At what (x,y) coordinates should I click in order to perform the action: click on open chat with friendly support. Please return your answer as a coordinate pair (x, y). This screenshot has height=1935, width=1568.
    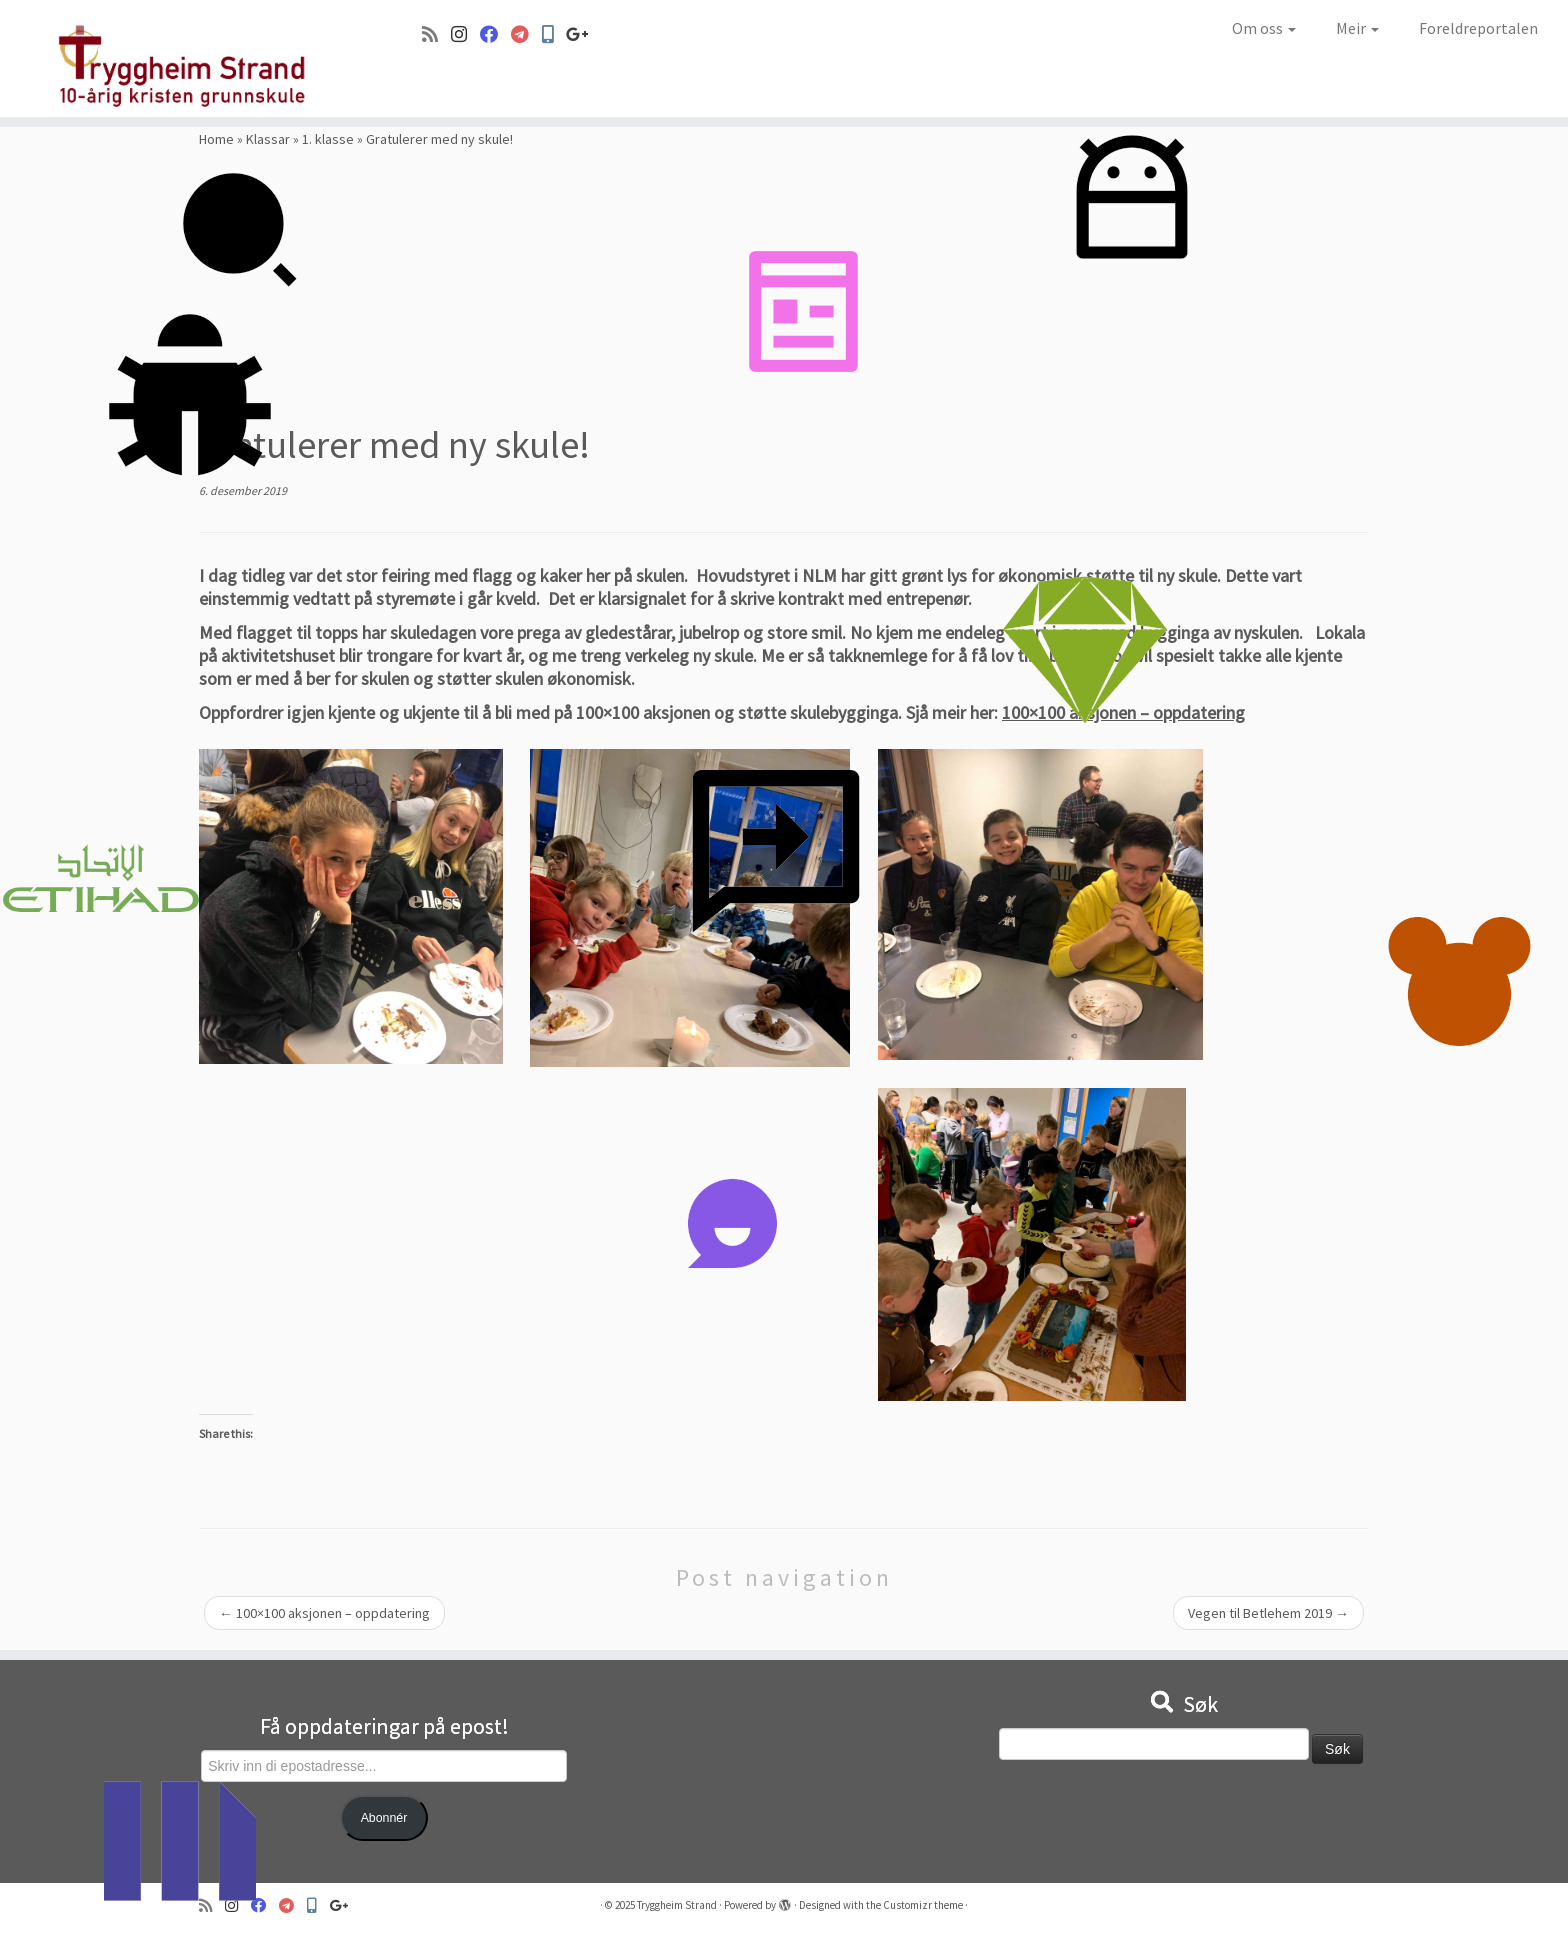
    Looking at the image, I should click on (732, 1223).